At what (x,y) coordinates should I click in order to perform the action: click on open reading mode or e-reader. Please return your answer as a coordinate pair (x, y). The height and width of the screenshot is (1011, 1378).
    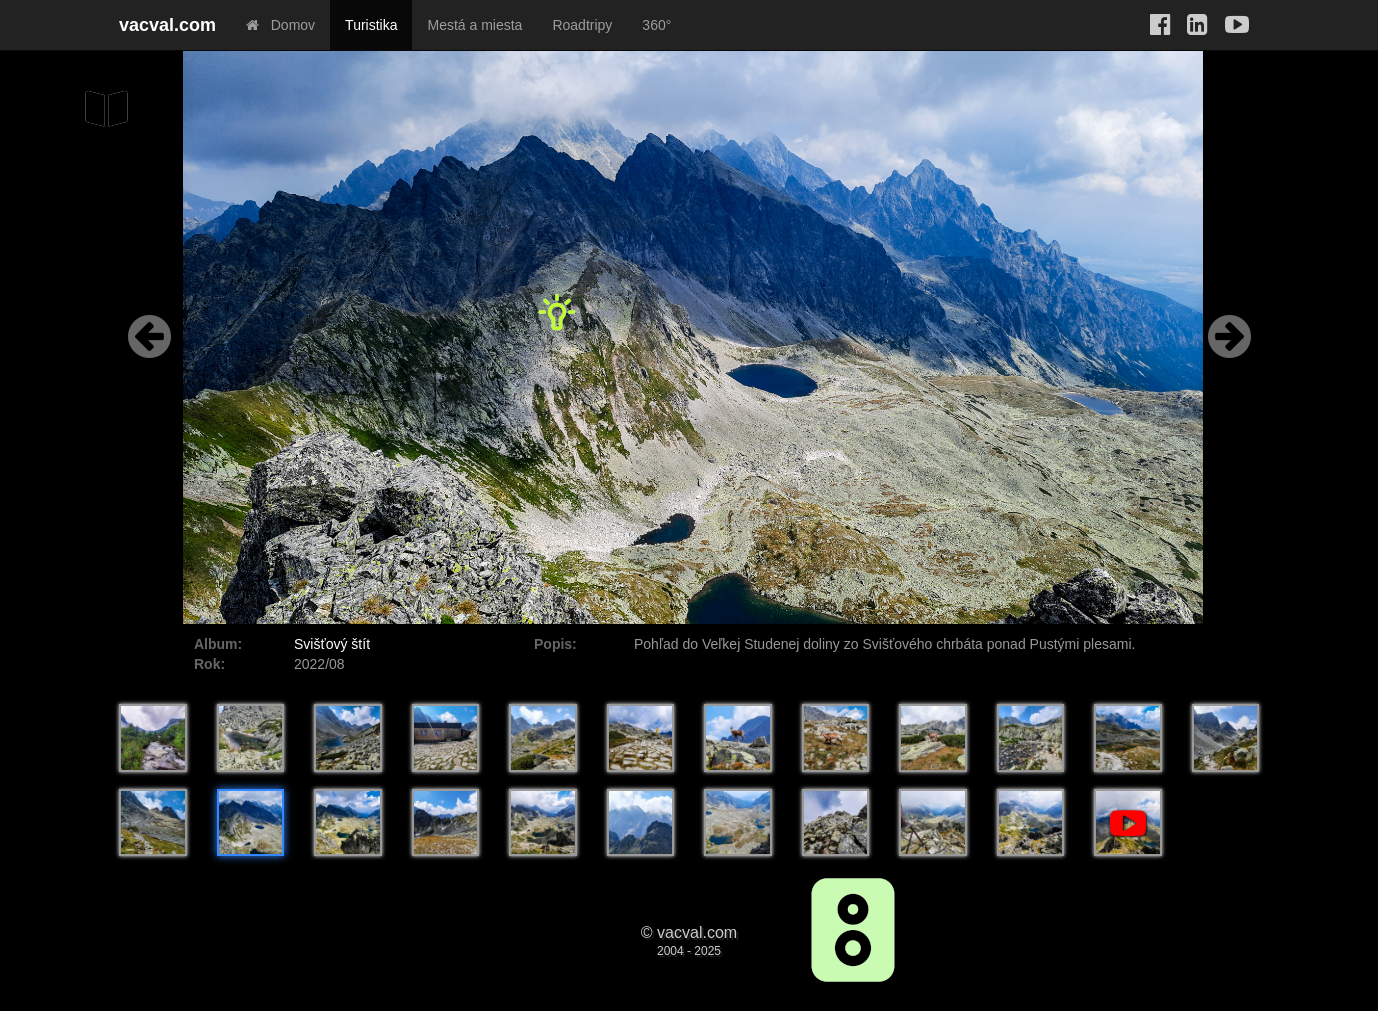
    Looking at the image, I should click on (106, 108).